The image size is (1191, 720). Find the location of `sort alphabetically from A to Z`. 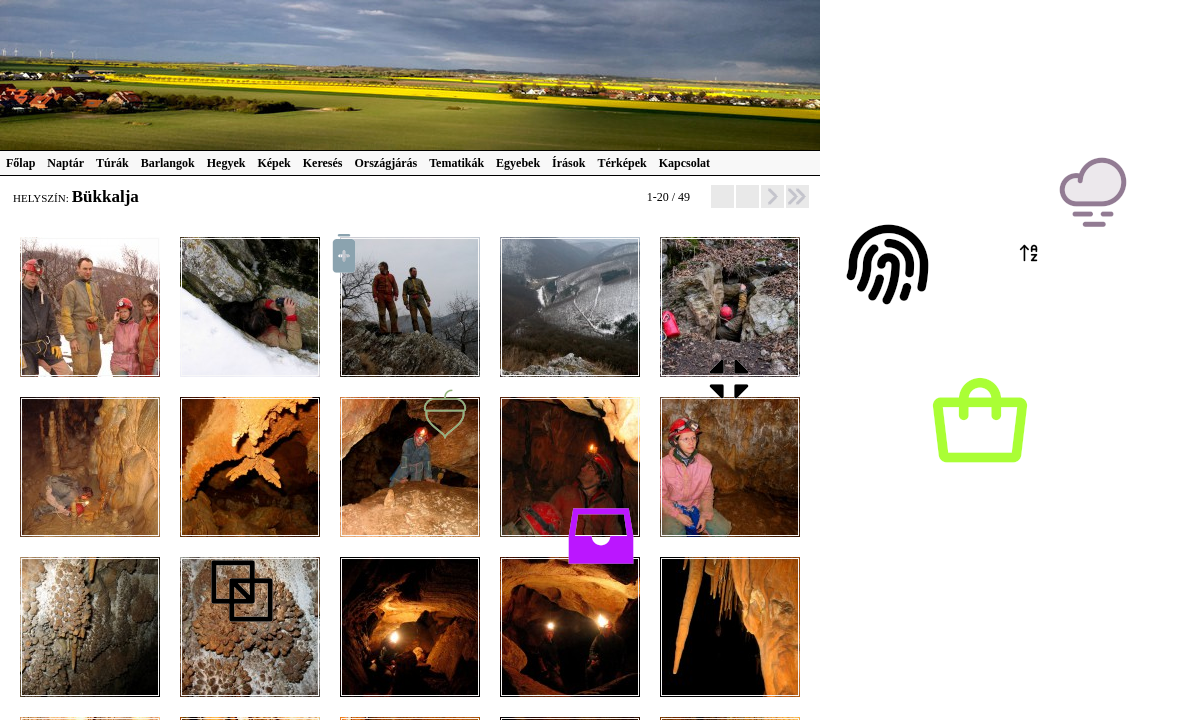

sort alphabetically from A to Z is located at coordinates (1029, 253).